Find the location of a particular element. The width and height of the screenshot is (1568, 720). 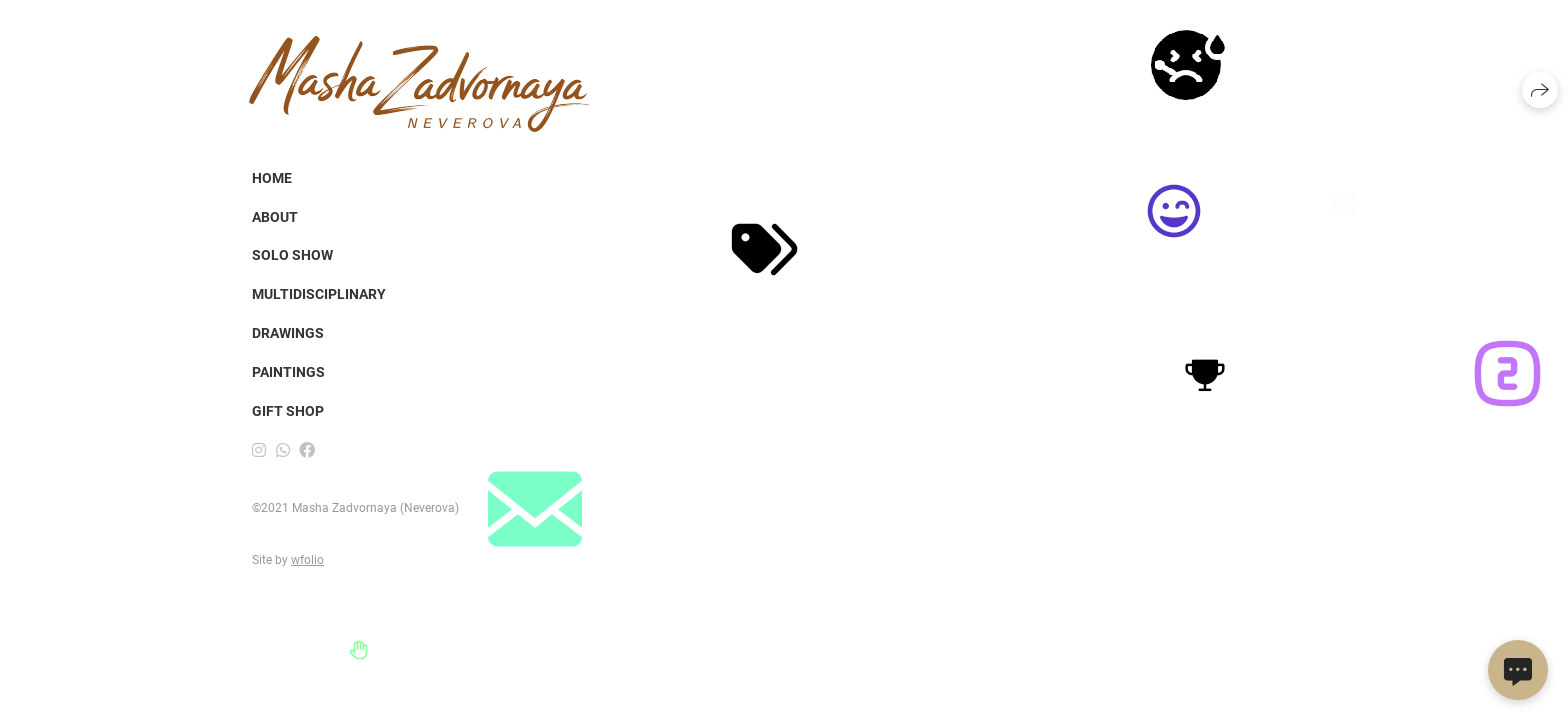

indicates step 2 in a multi-step process is located at coordinates (1507, 373).